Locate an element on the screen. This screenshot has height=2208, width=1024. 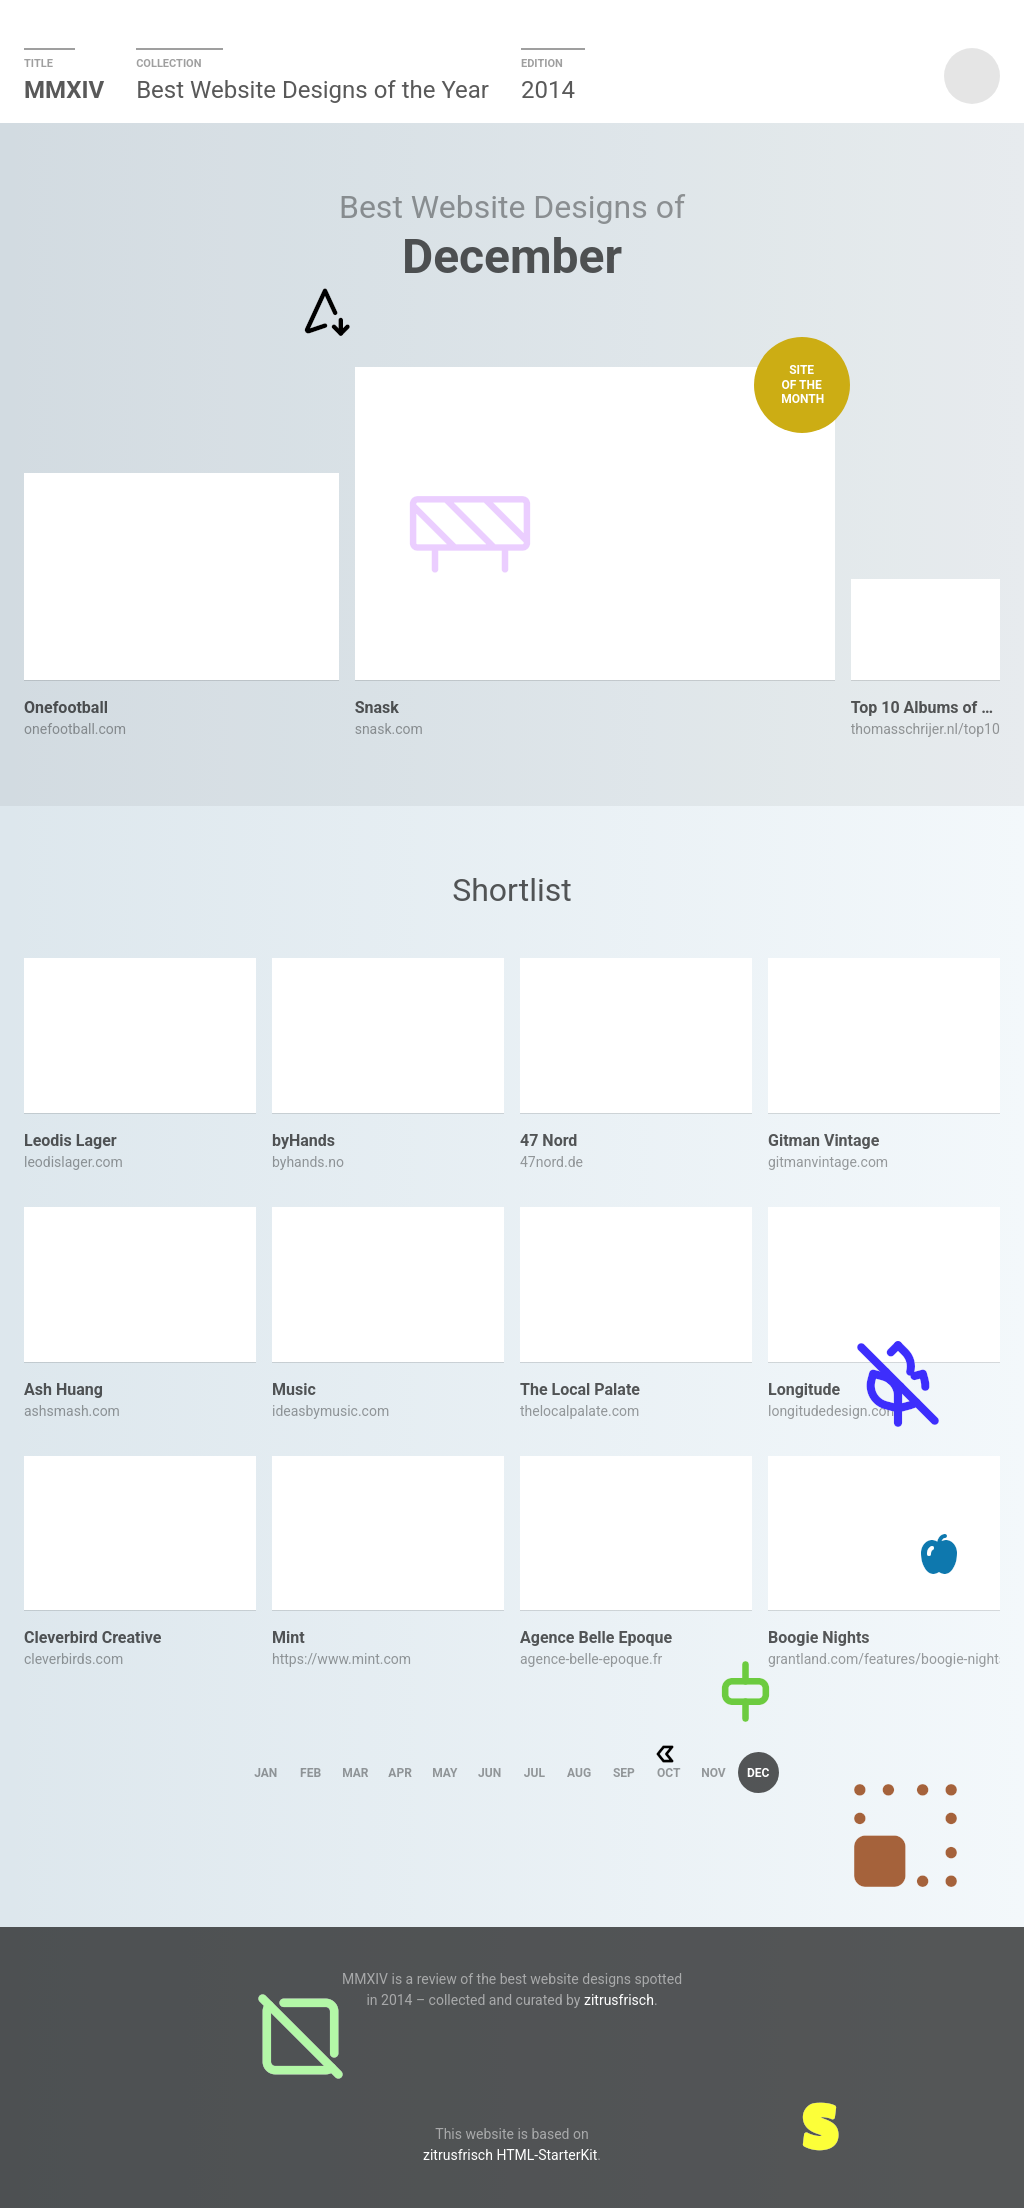
access health or nutrition tracking features is located at coordinates (939, 1554).